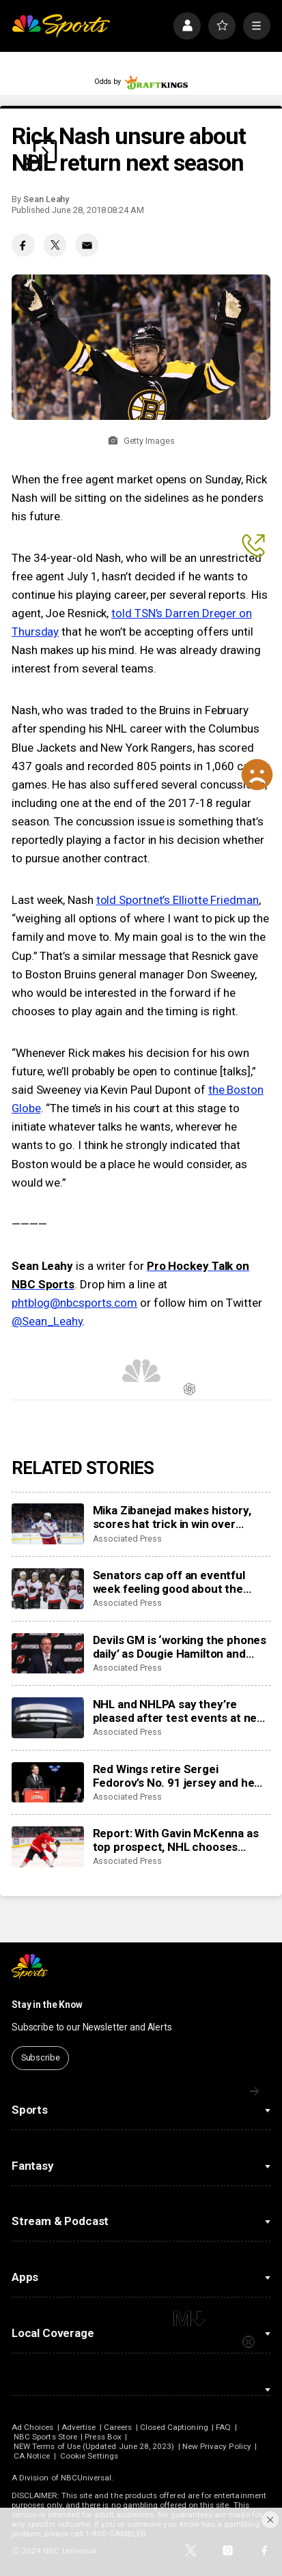 Image resolution: width=282 pixels, height=2576 pixels. I want to click on move cursor to the next tab stop, so click(254, 2091).